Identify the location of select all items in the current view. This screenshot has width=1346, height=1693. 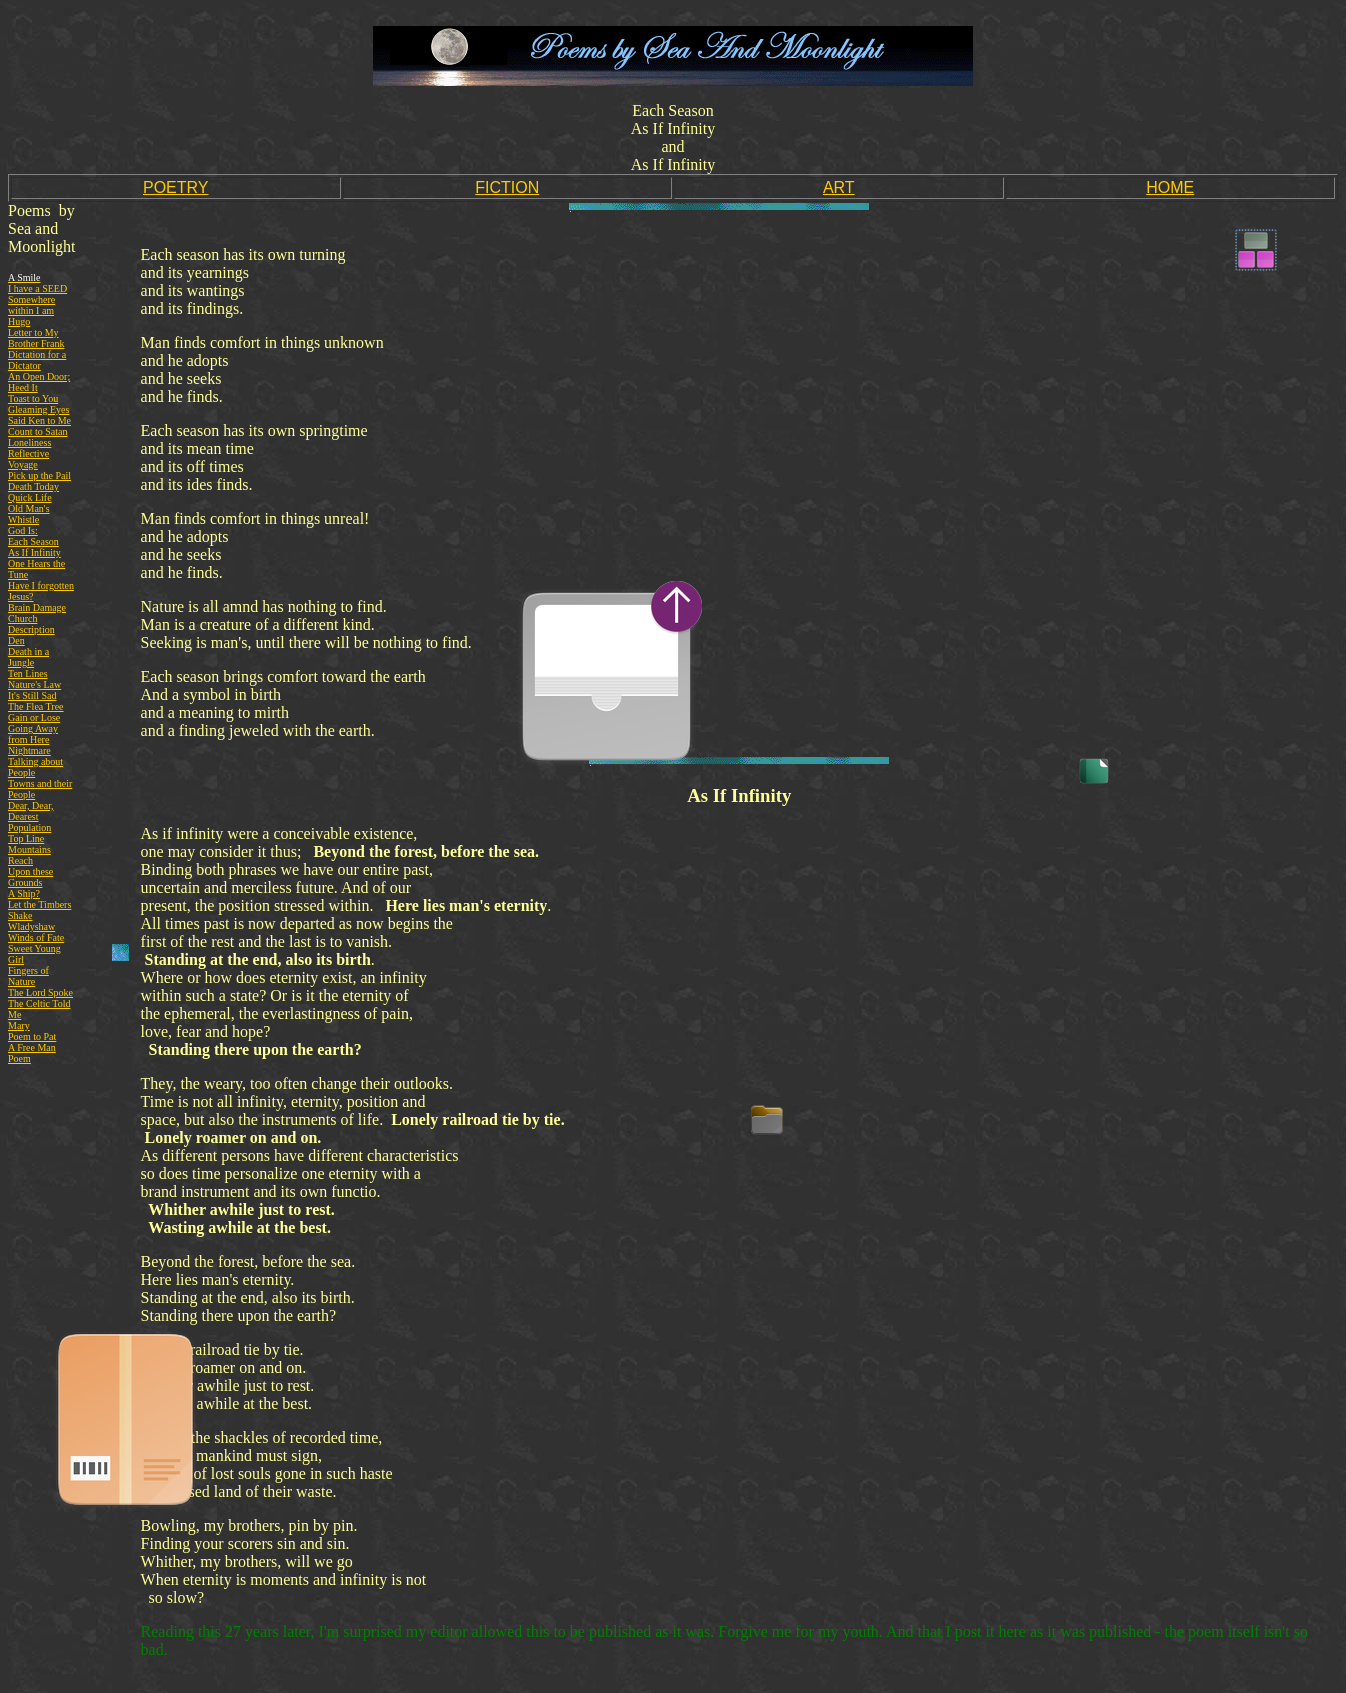
(1256, 250).